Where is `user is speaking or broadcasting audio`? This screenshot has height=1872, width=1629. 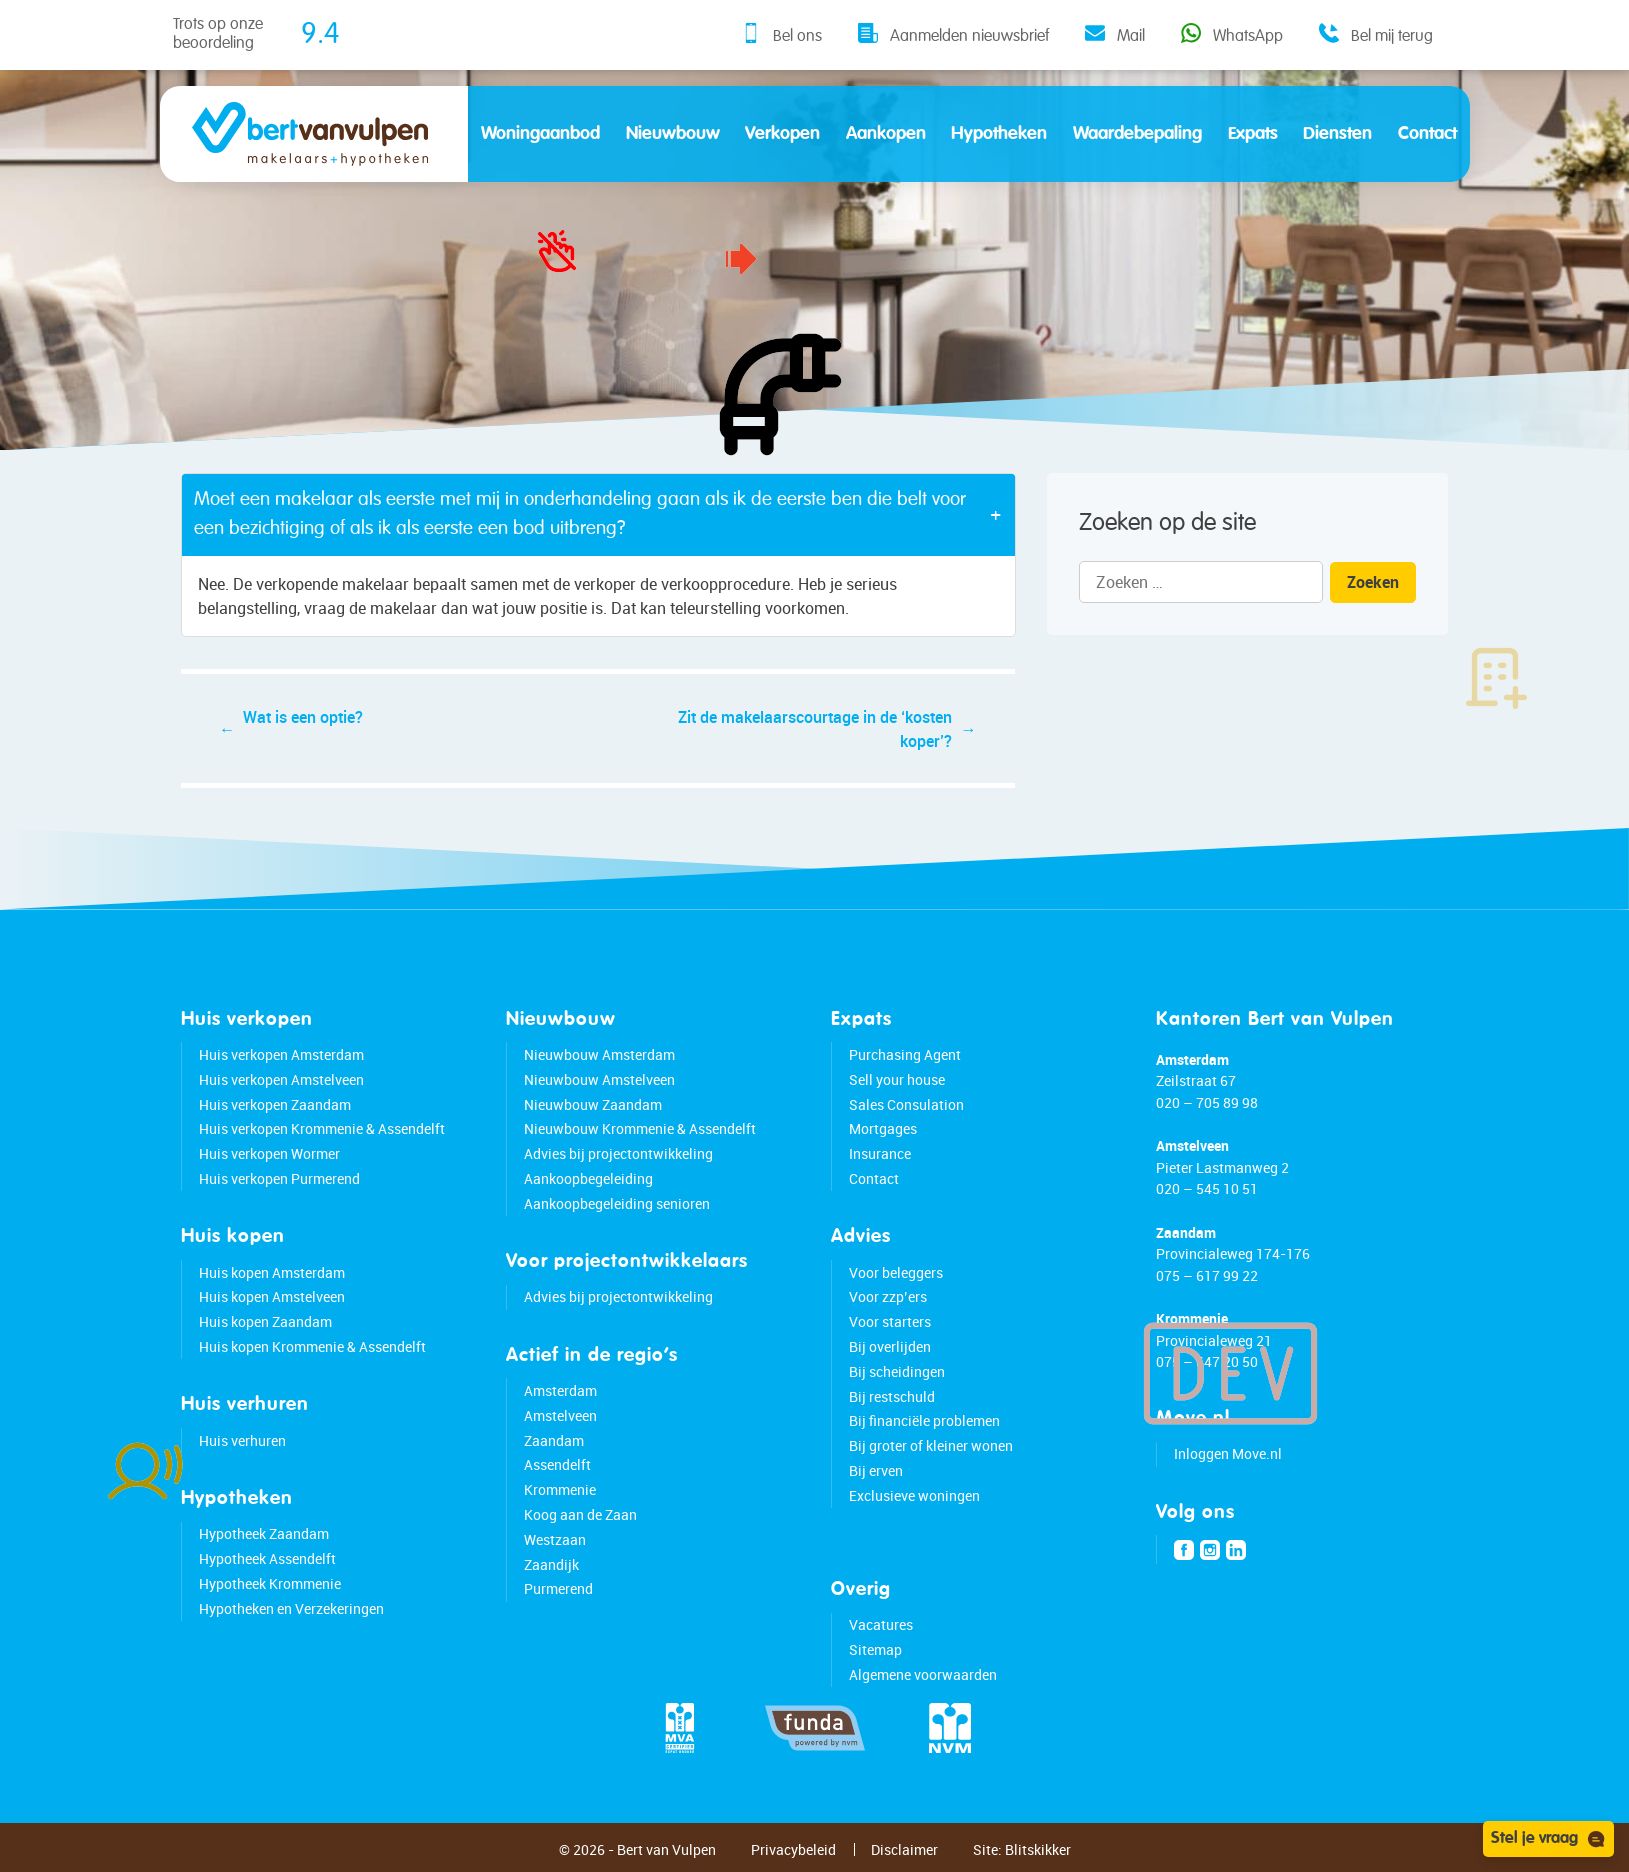
user is speaking or broadcasting audio is located at coordinates (144, 1471).